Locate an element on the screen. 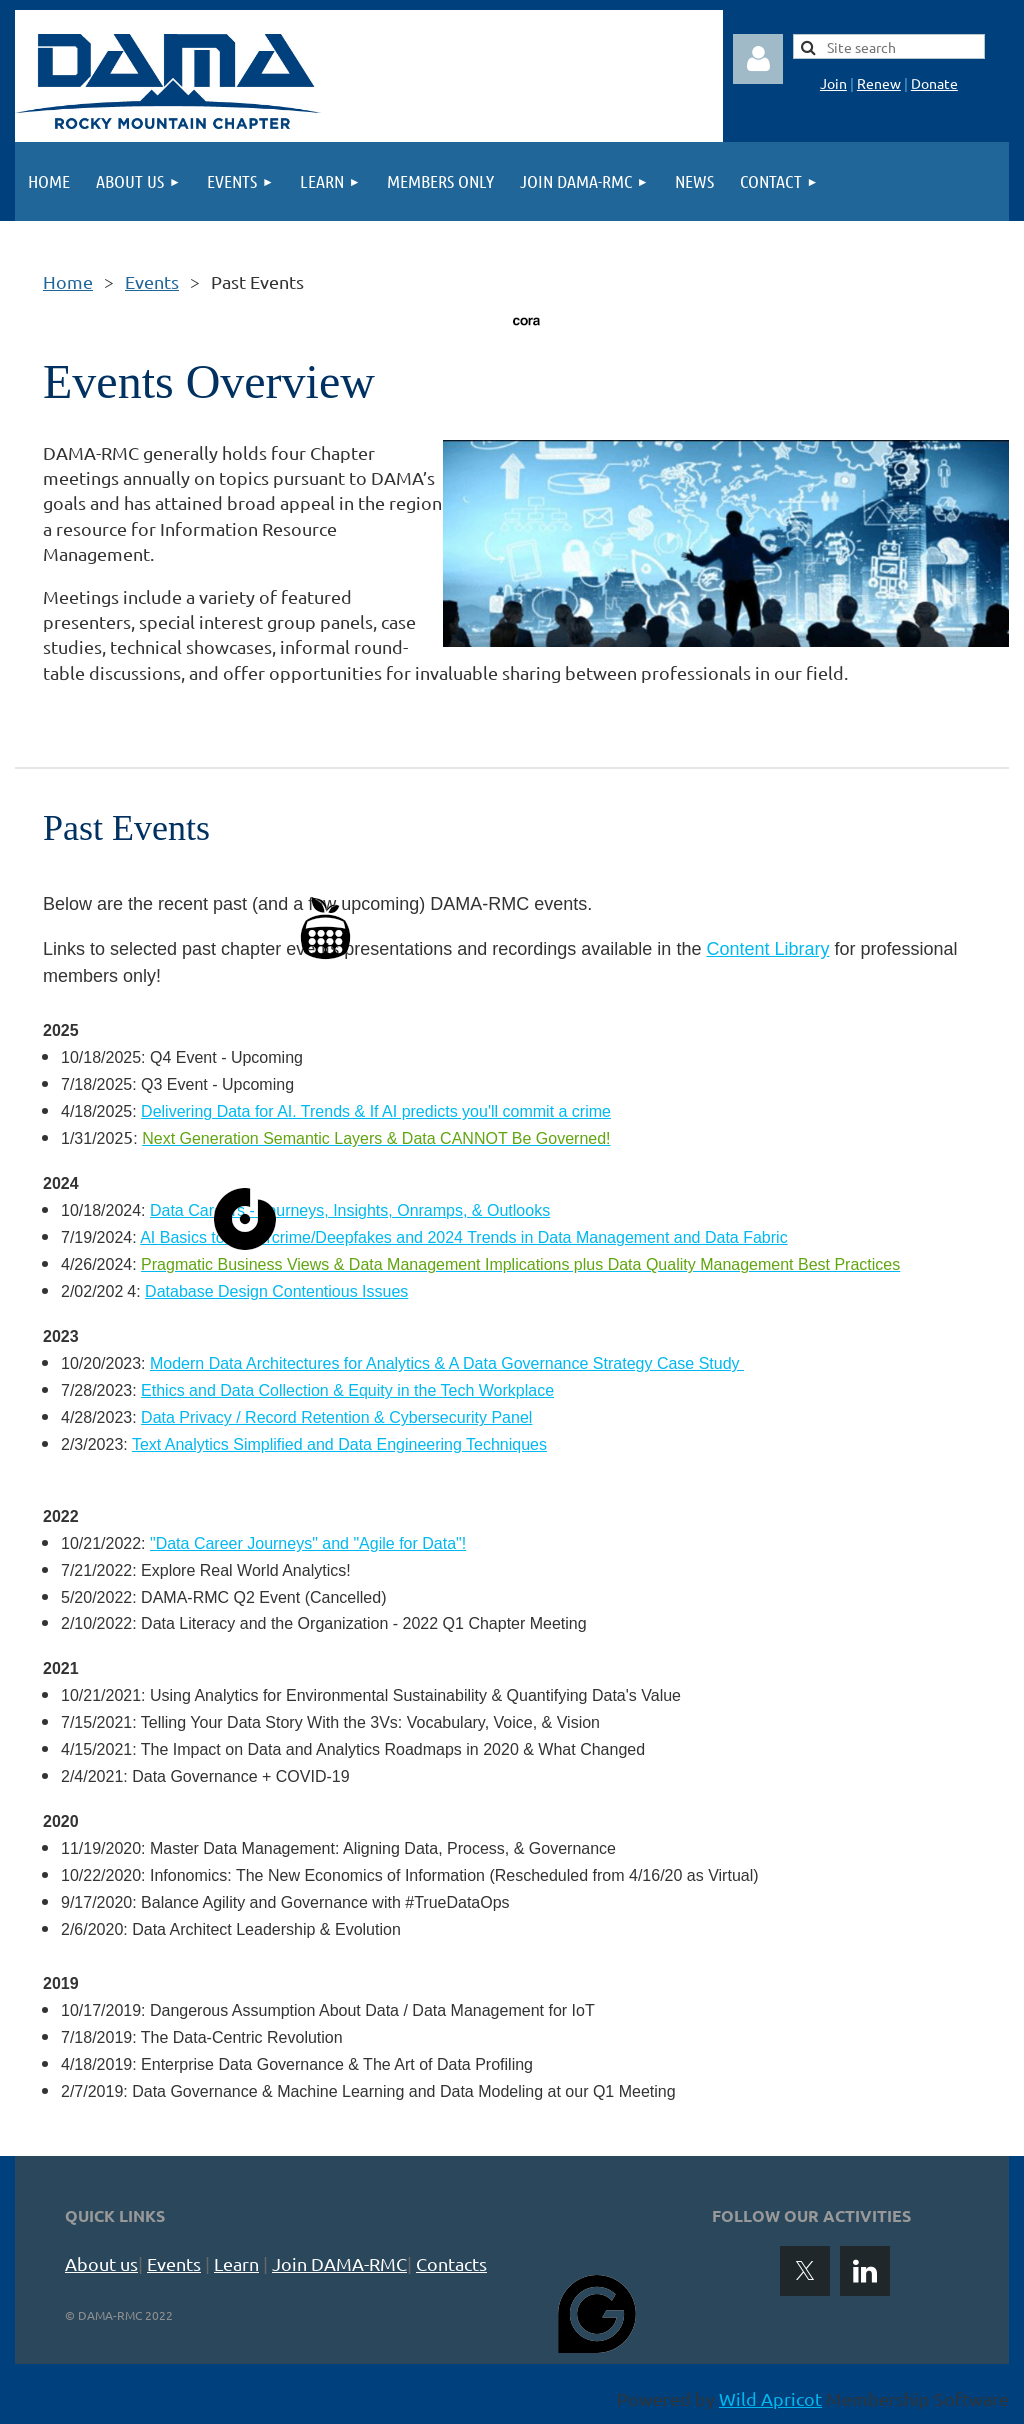 The height and width of the screenshot is (2424, 1024). Cora brand logo is located at coordinates (526, 321).